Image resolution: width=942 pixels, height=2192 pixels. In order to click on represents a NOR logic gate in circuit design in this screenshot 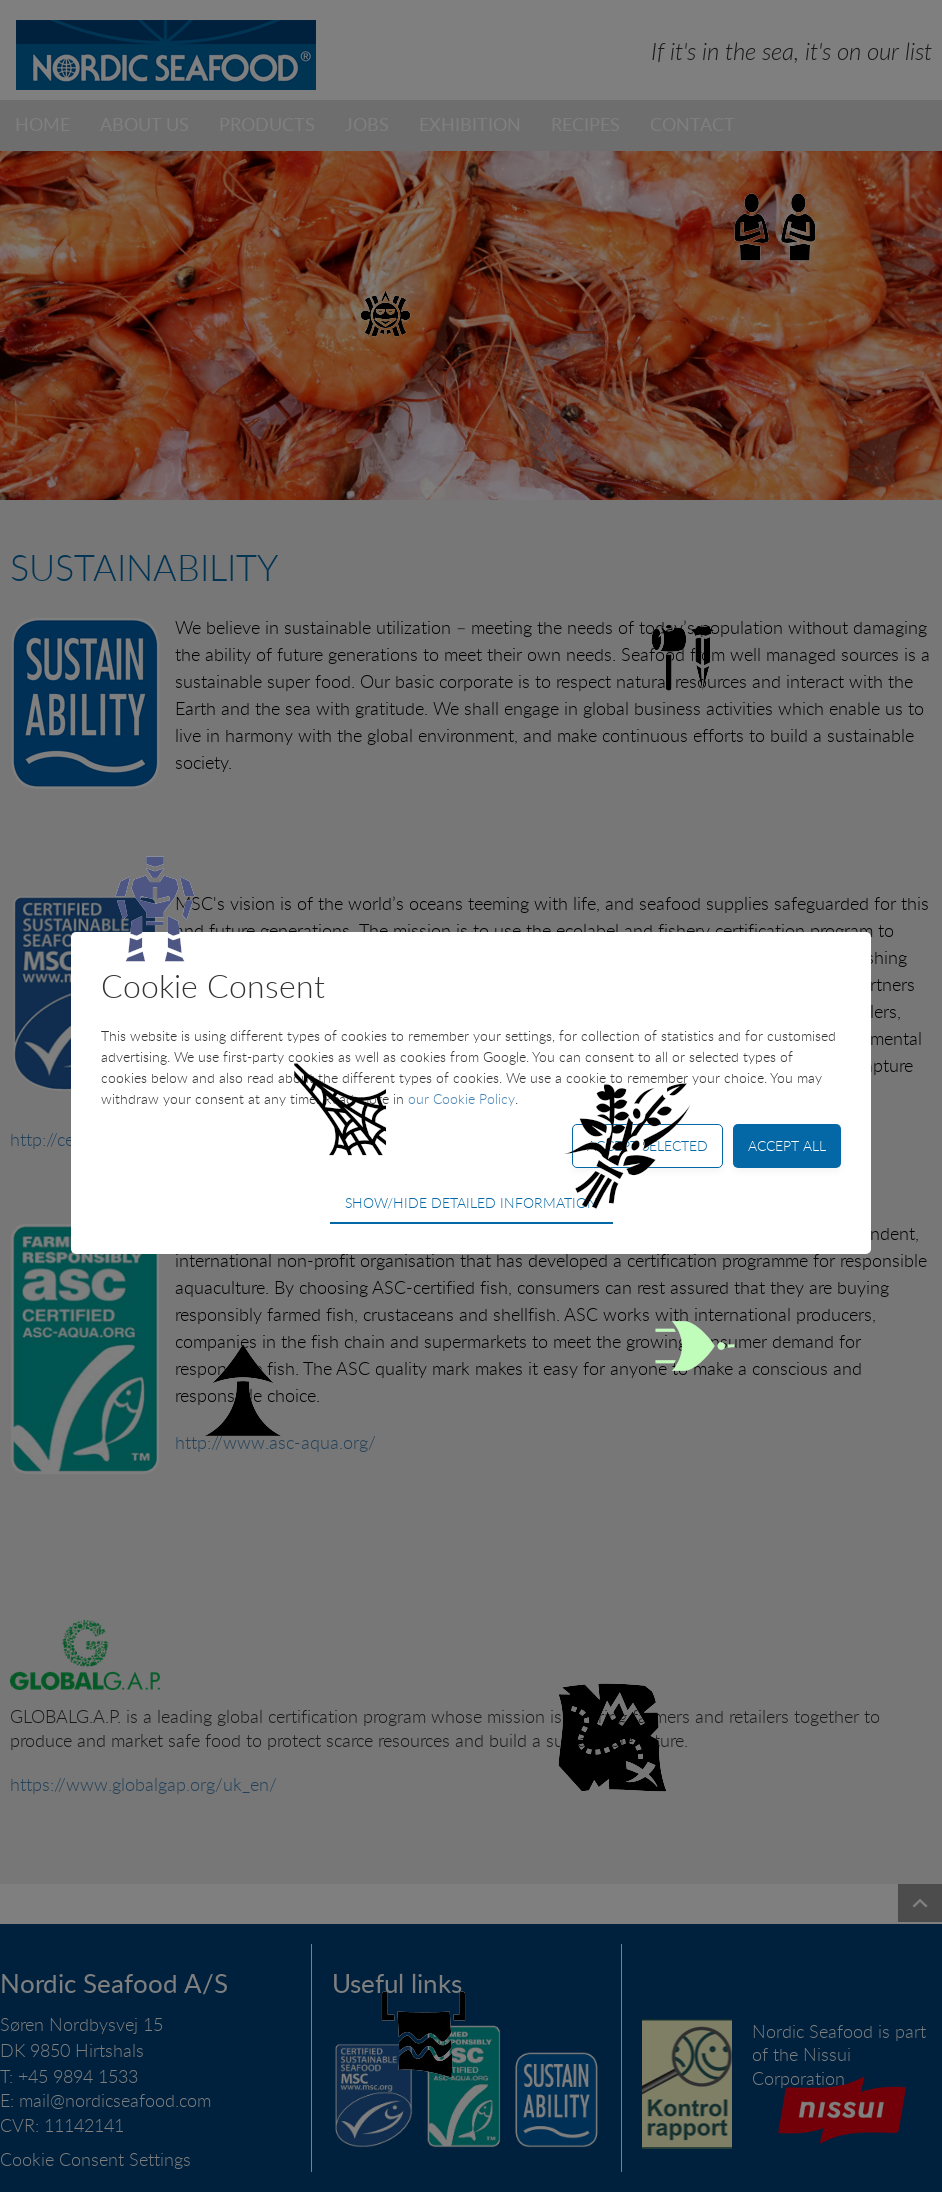, I will do `click(695, 1346)`.